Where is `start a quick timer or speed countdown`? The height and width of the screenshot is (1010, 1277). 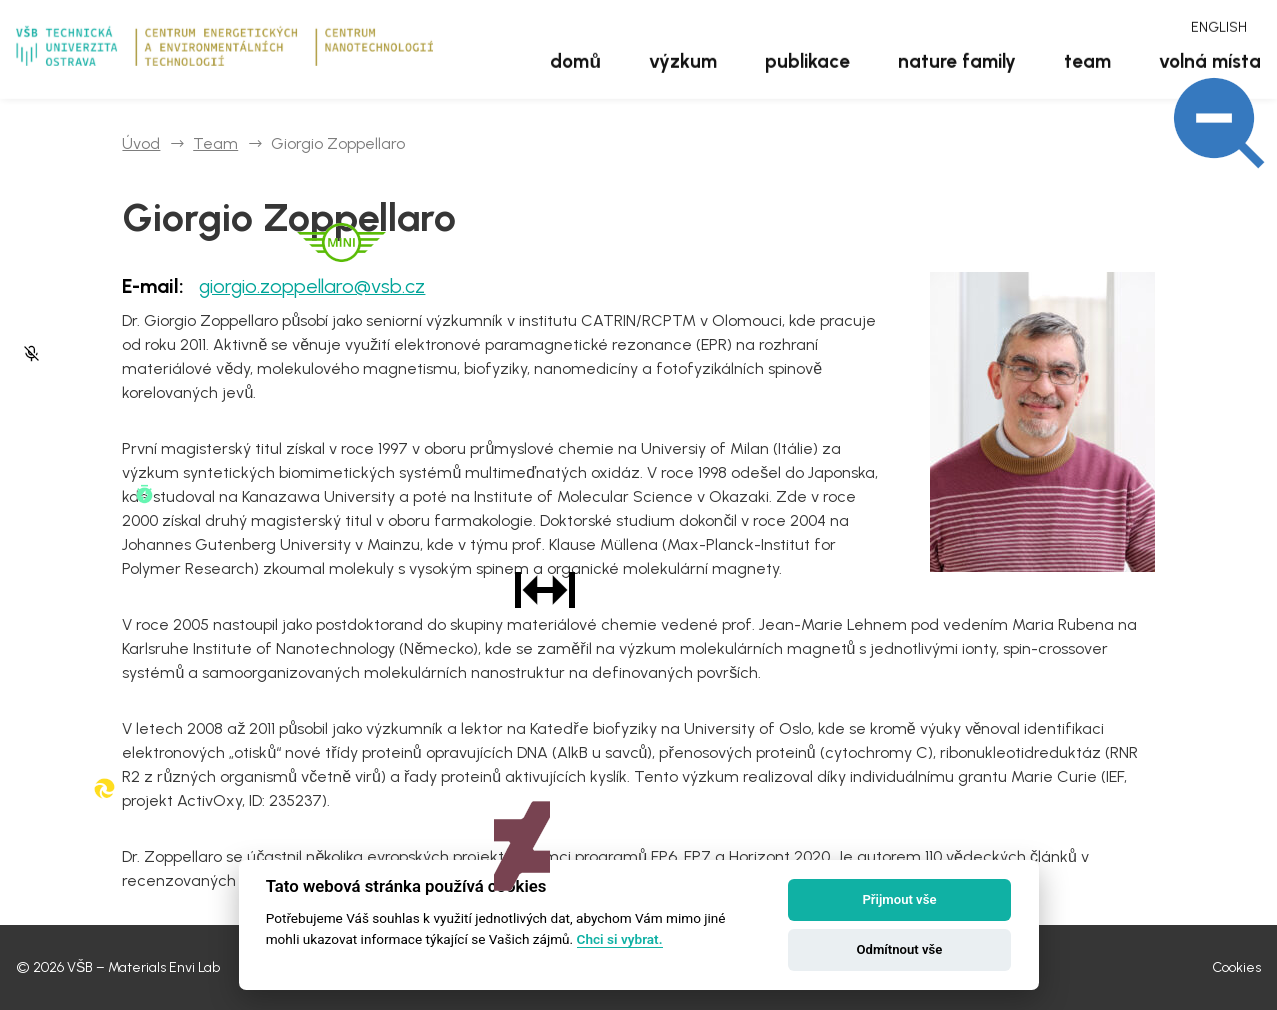
start a quick timer or speed countdown is located at coordinates (144, 494).